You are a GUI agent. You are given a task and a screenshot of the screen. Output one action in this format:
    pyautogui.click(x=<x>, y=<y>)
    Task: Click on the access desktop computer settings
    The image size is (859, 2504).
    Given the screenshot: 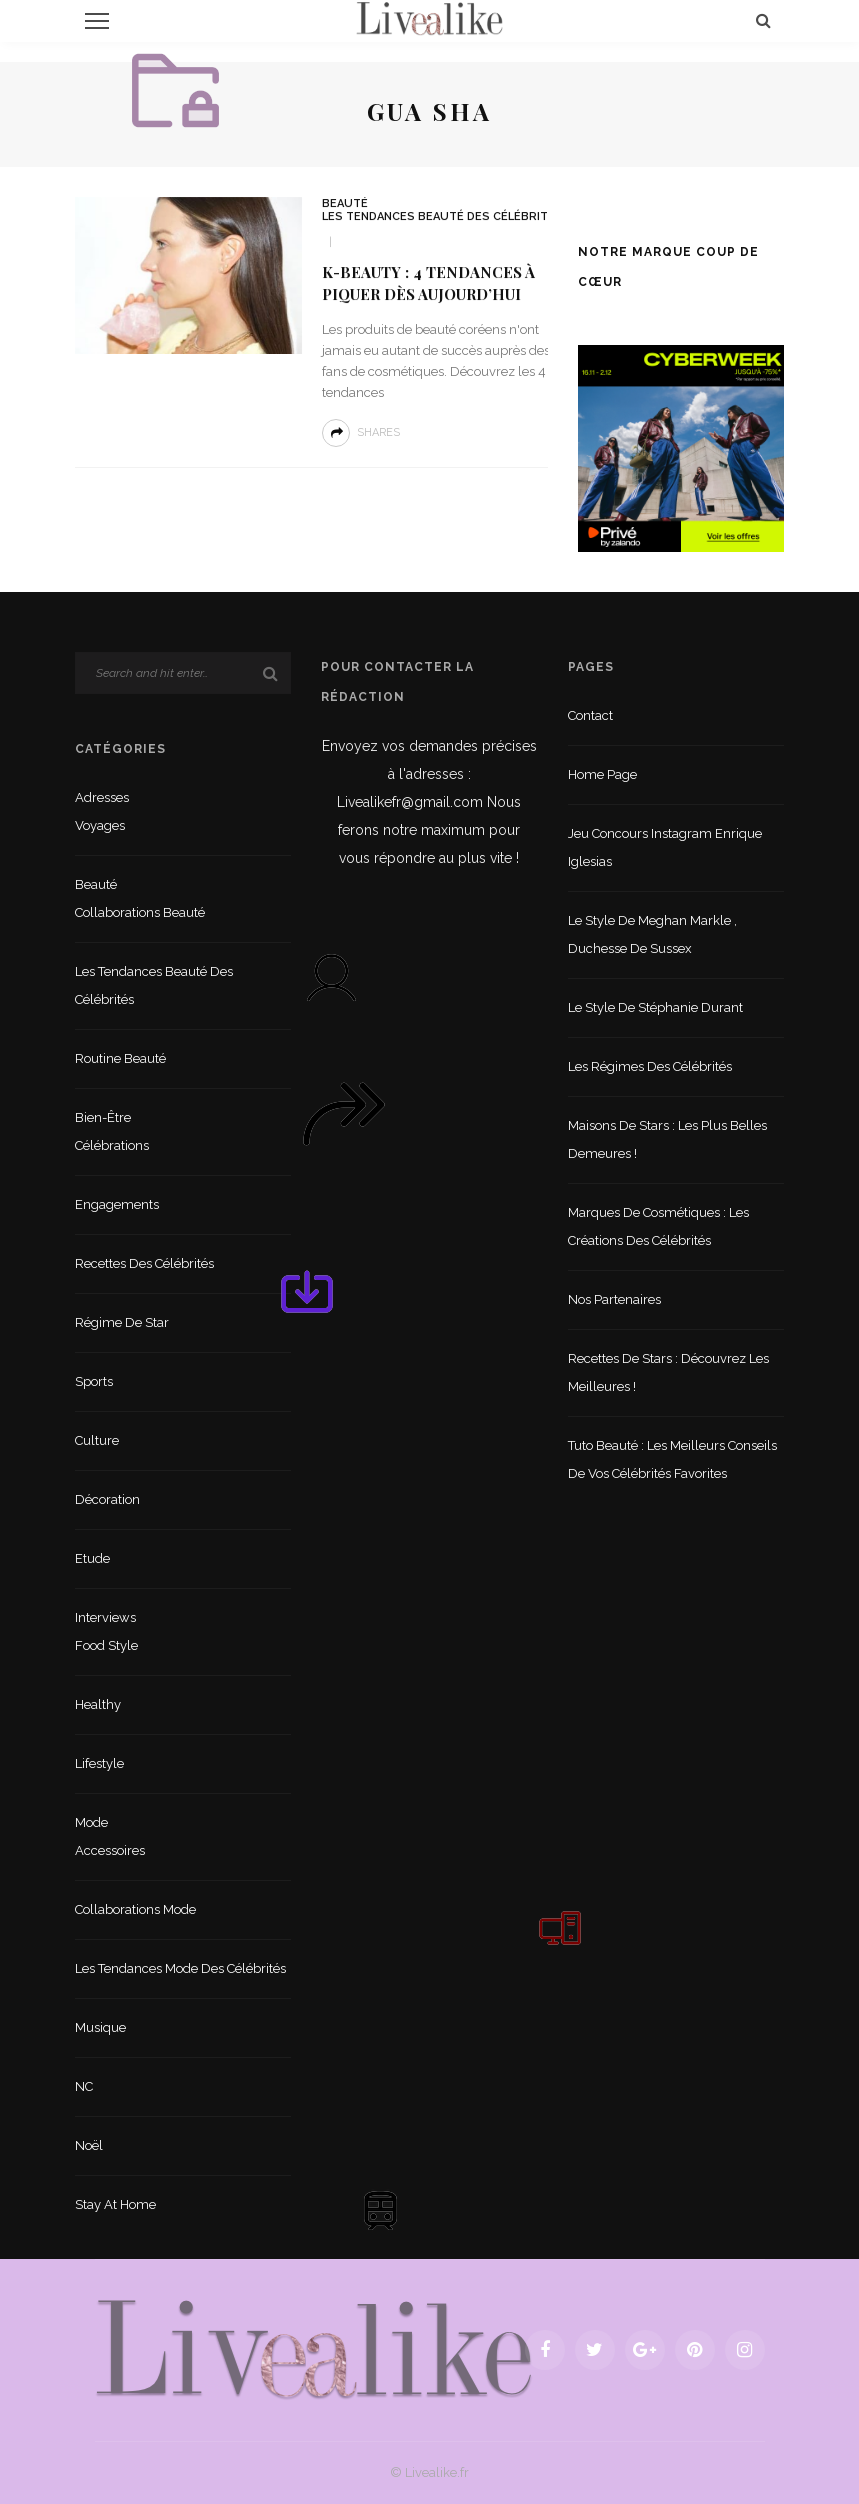 What is the action you would take?
    pyautogui.click(x=560, y=1928)
    